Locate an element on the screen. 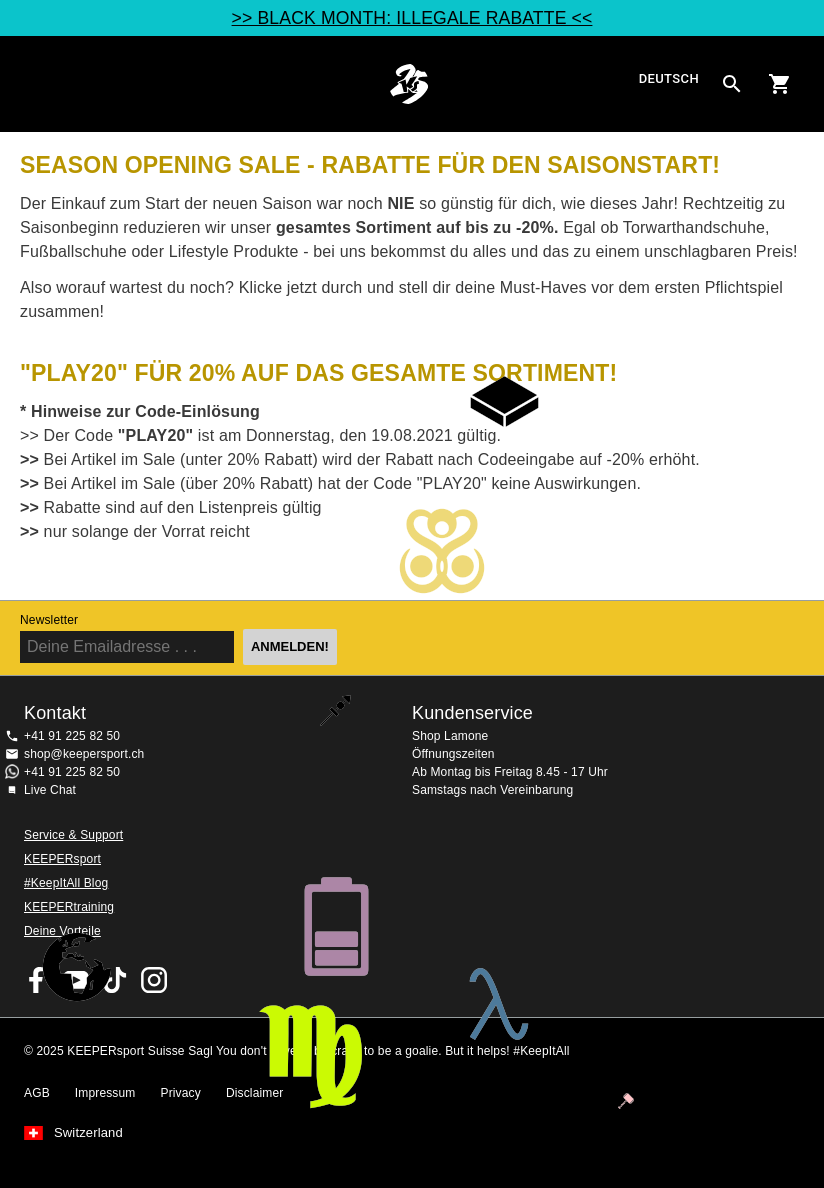 The width and height of the screenshot is (824, 1188). select africa/europe region is located at coordinates (77, 967).